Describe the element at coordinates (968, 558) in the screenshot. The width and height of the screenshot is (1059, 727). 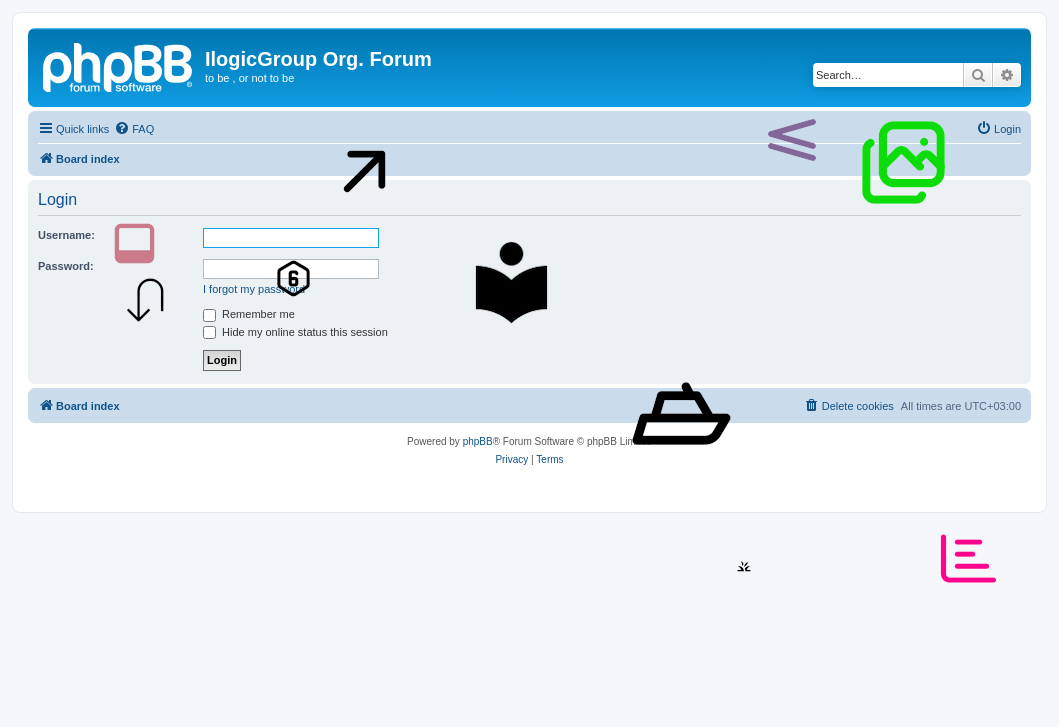
I see `view analytics or statistics` at that location.